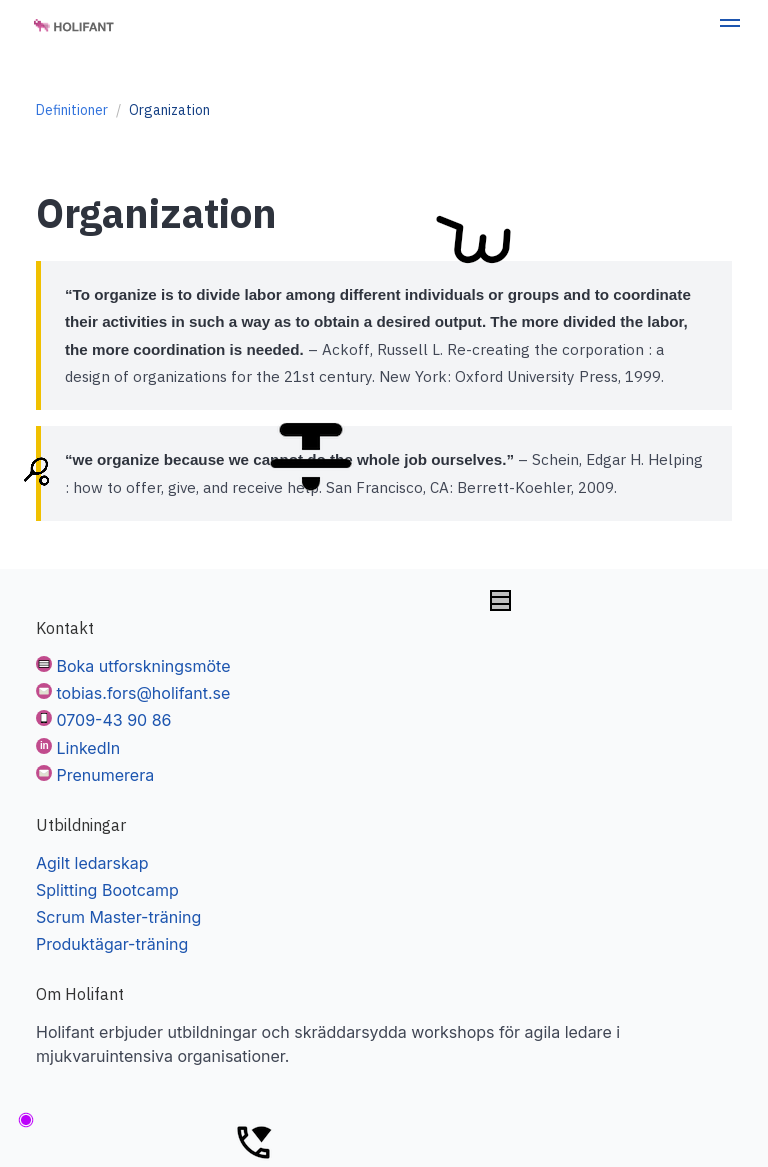 The height and width of the screenshot is (1167, 768). Describe the element at coordinates (473, 239) in the screenshot. I see `open the Wish shopping app` at that location.